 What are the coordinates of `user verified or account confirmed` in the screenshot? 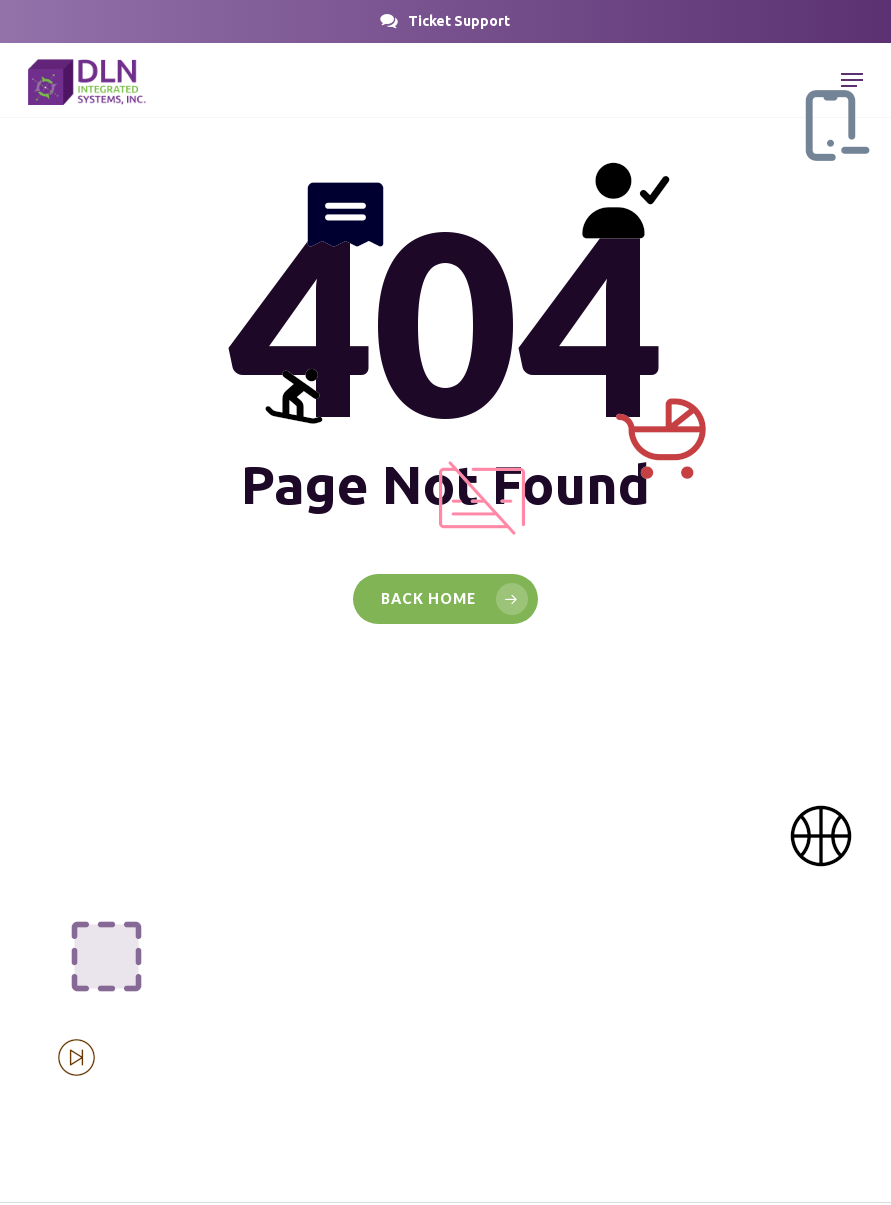 It's located at (623, 200).